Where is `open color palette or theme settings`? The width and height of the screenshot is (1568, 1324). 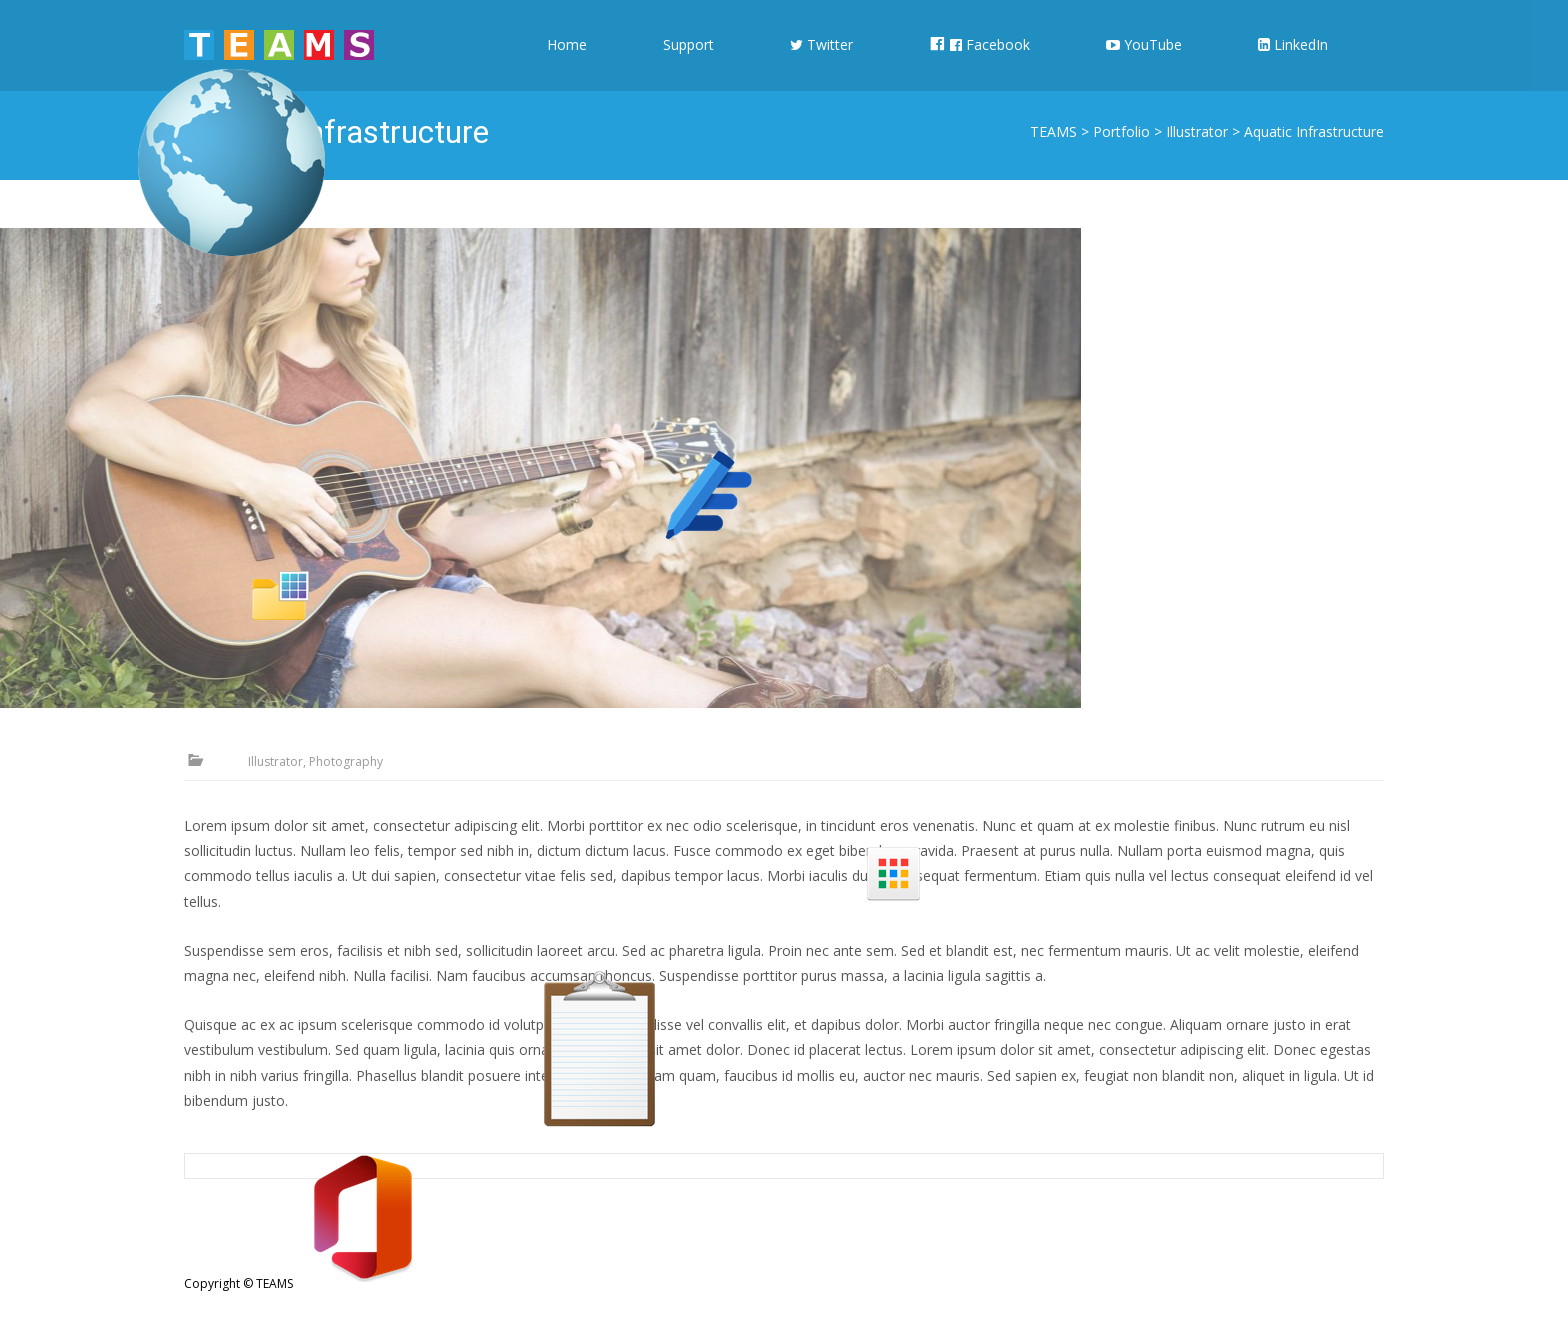 open color palette or theme settings is located at coordinates (893, 873).